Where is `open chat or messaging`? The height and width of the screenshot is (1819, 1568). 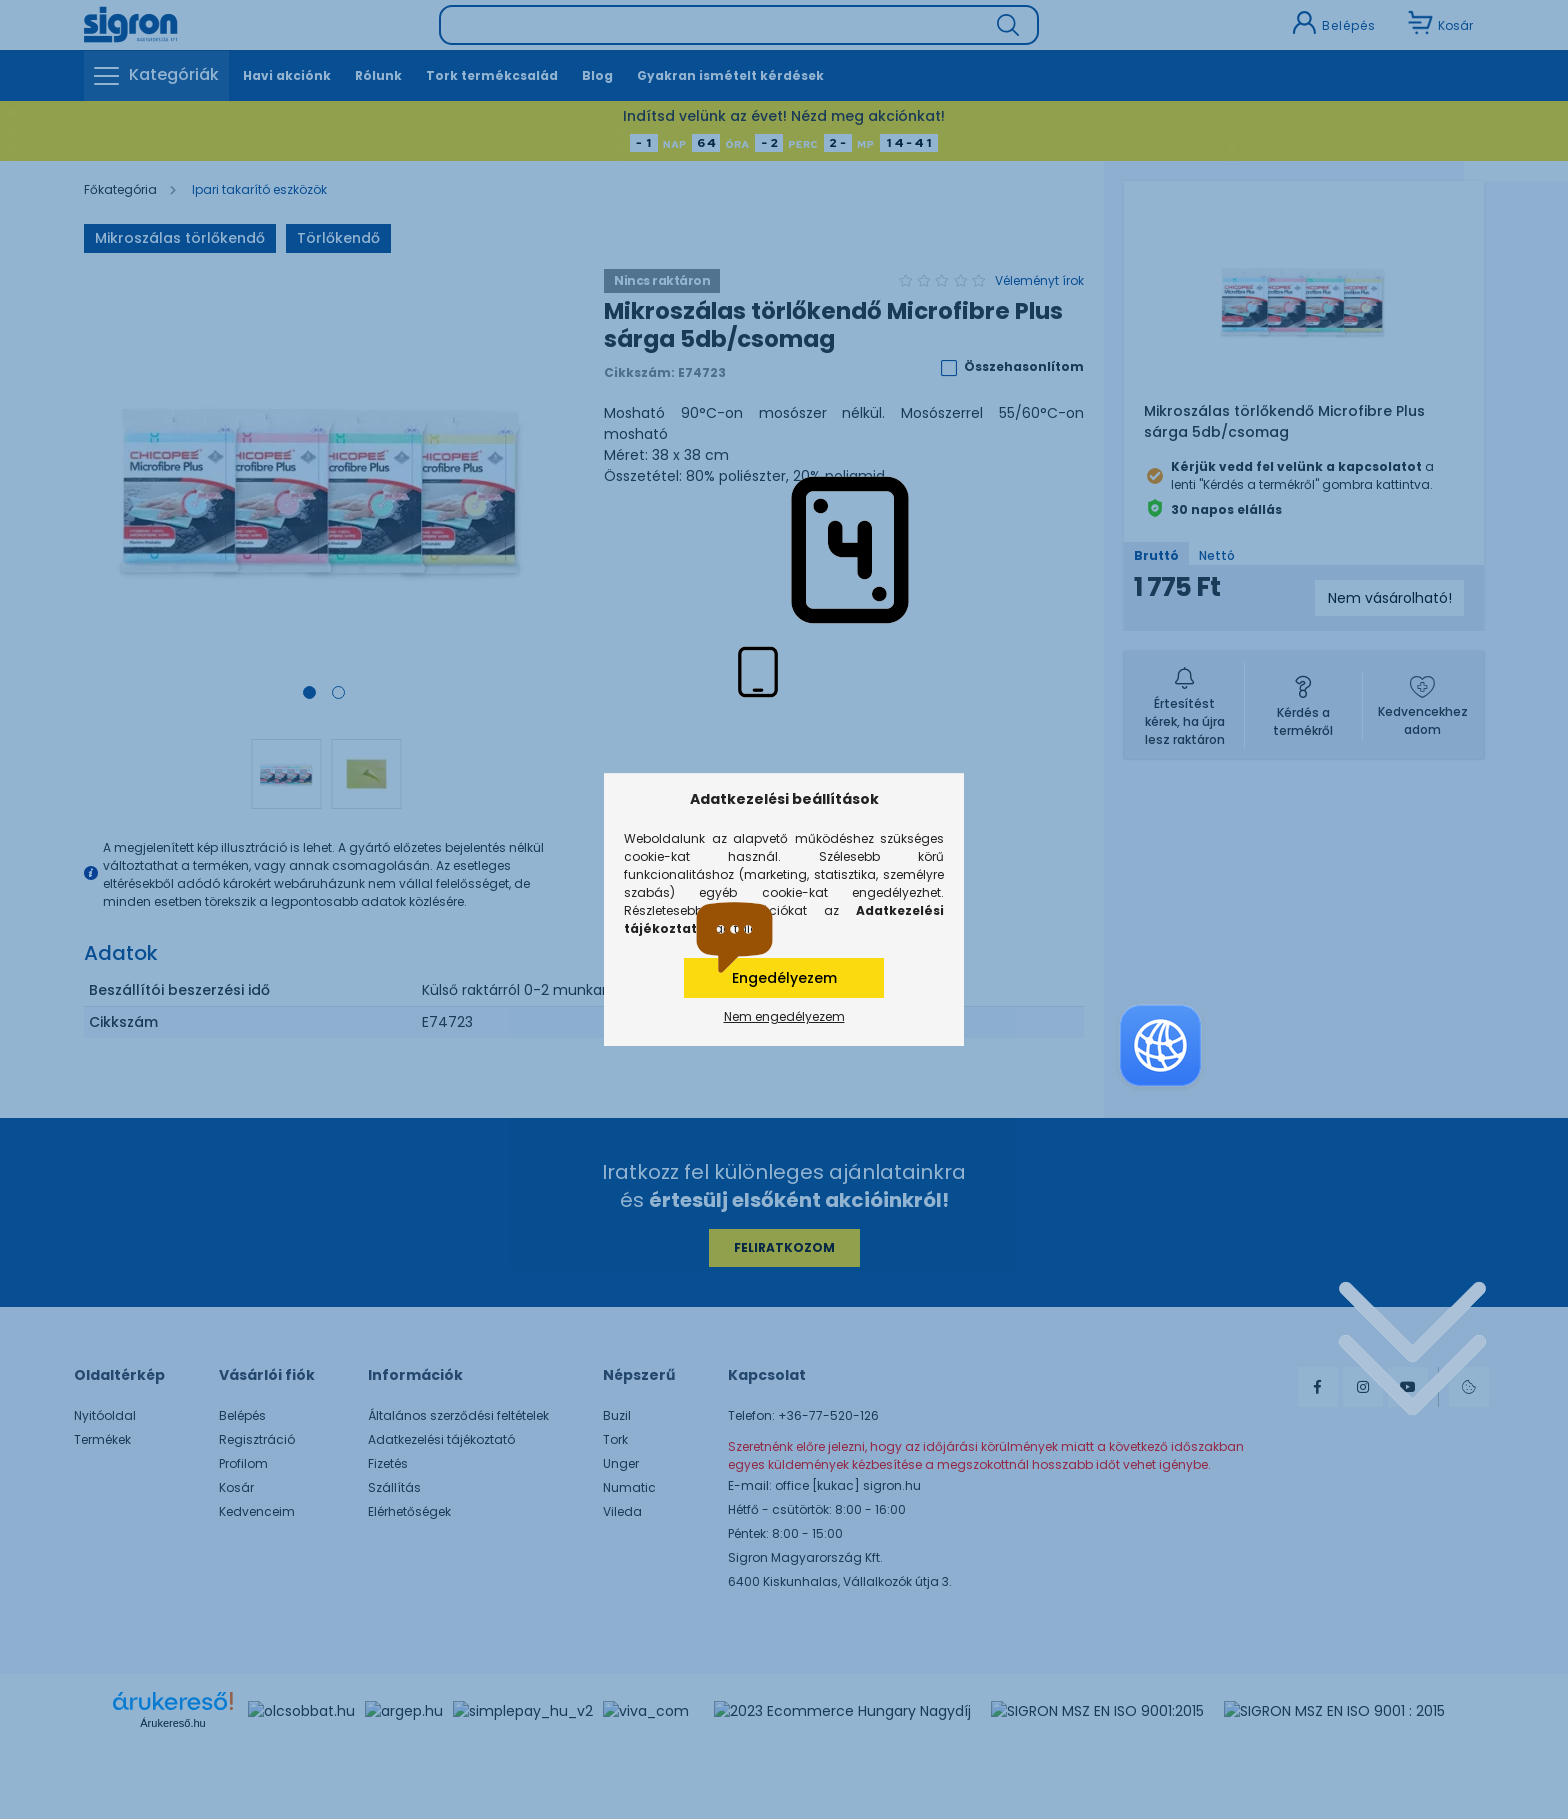 open chat or messaging is located at coordinates (734, 937).